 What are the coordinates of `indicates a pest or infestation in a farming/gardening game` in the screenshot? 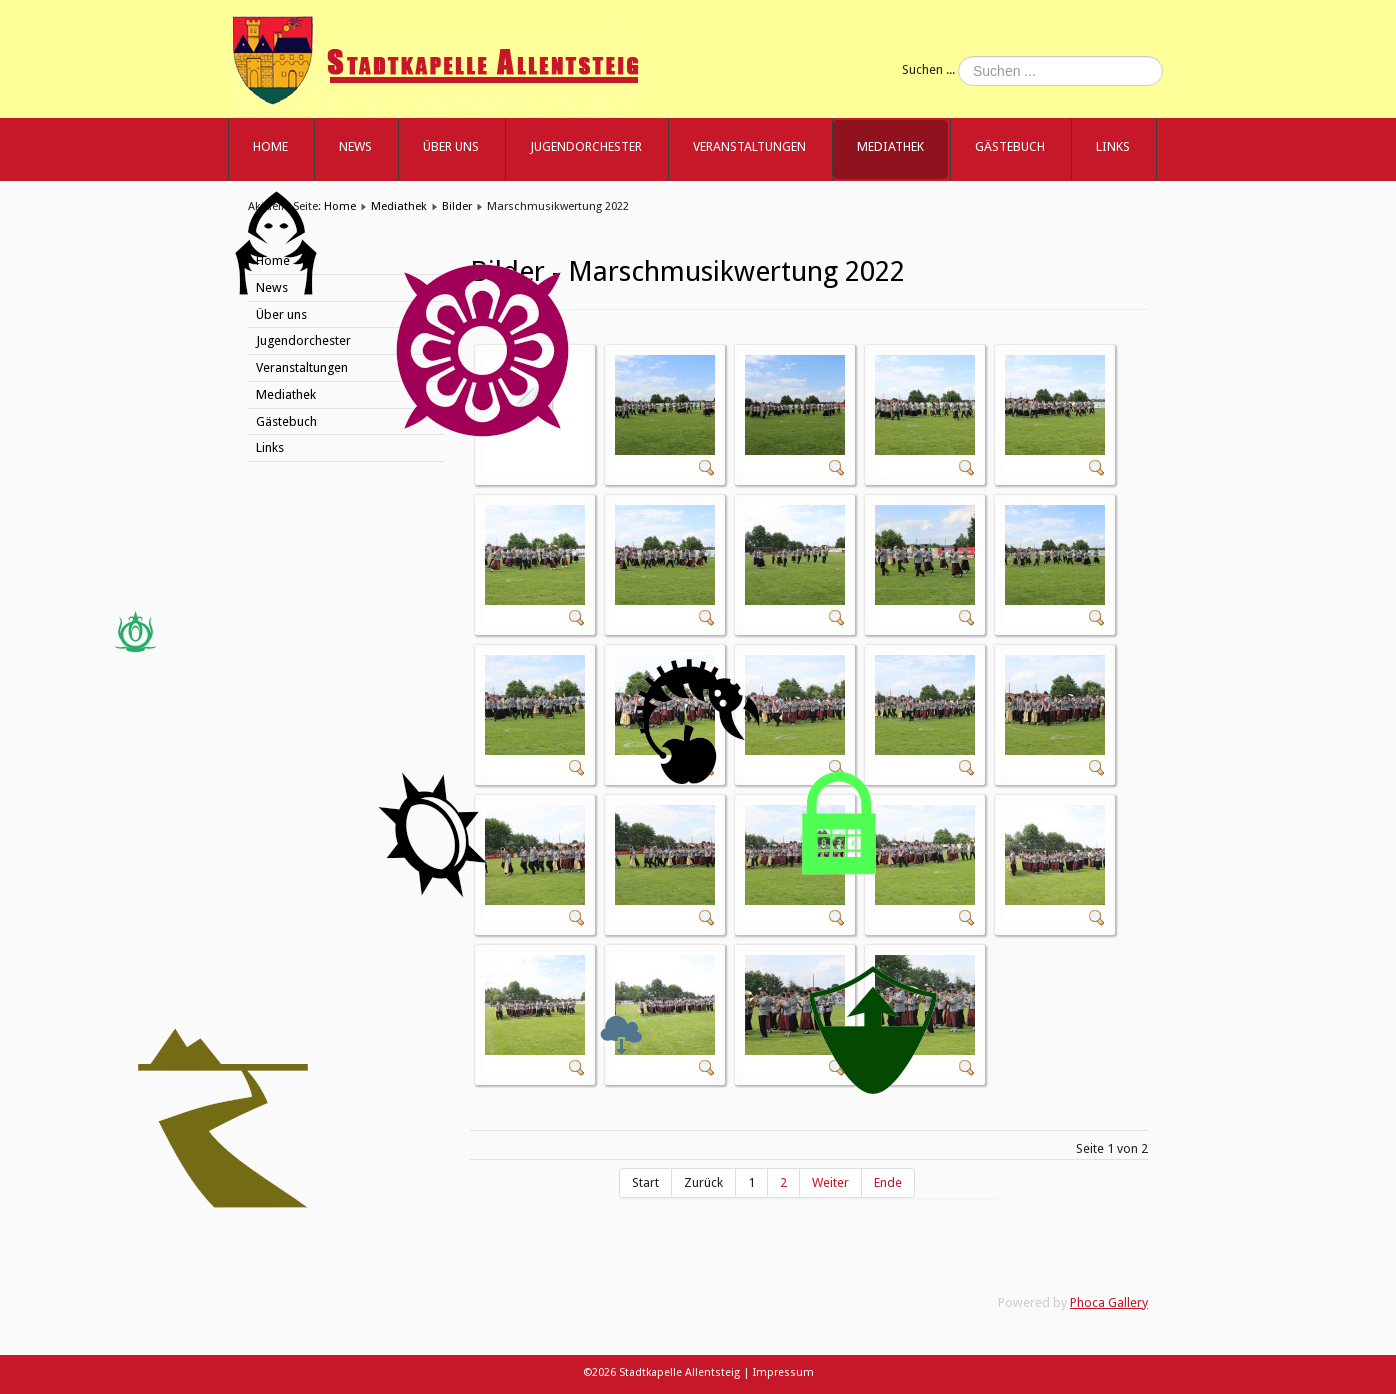 It's located at (697, 721).